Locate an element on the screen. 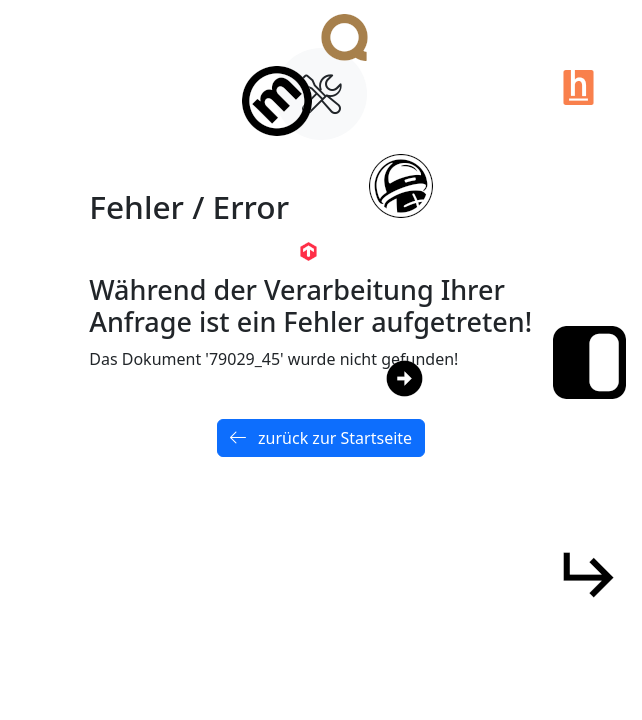 The image size is (642, 720). open checkmk monitoring dashboard is located at coordinates (308, 251).